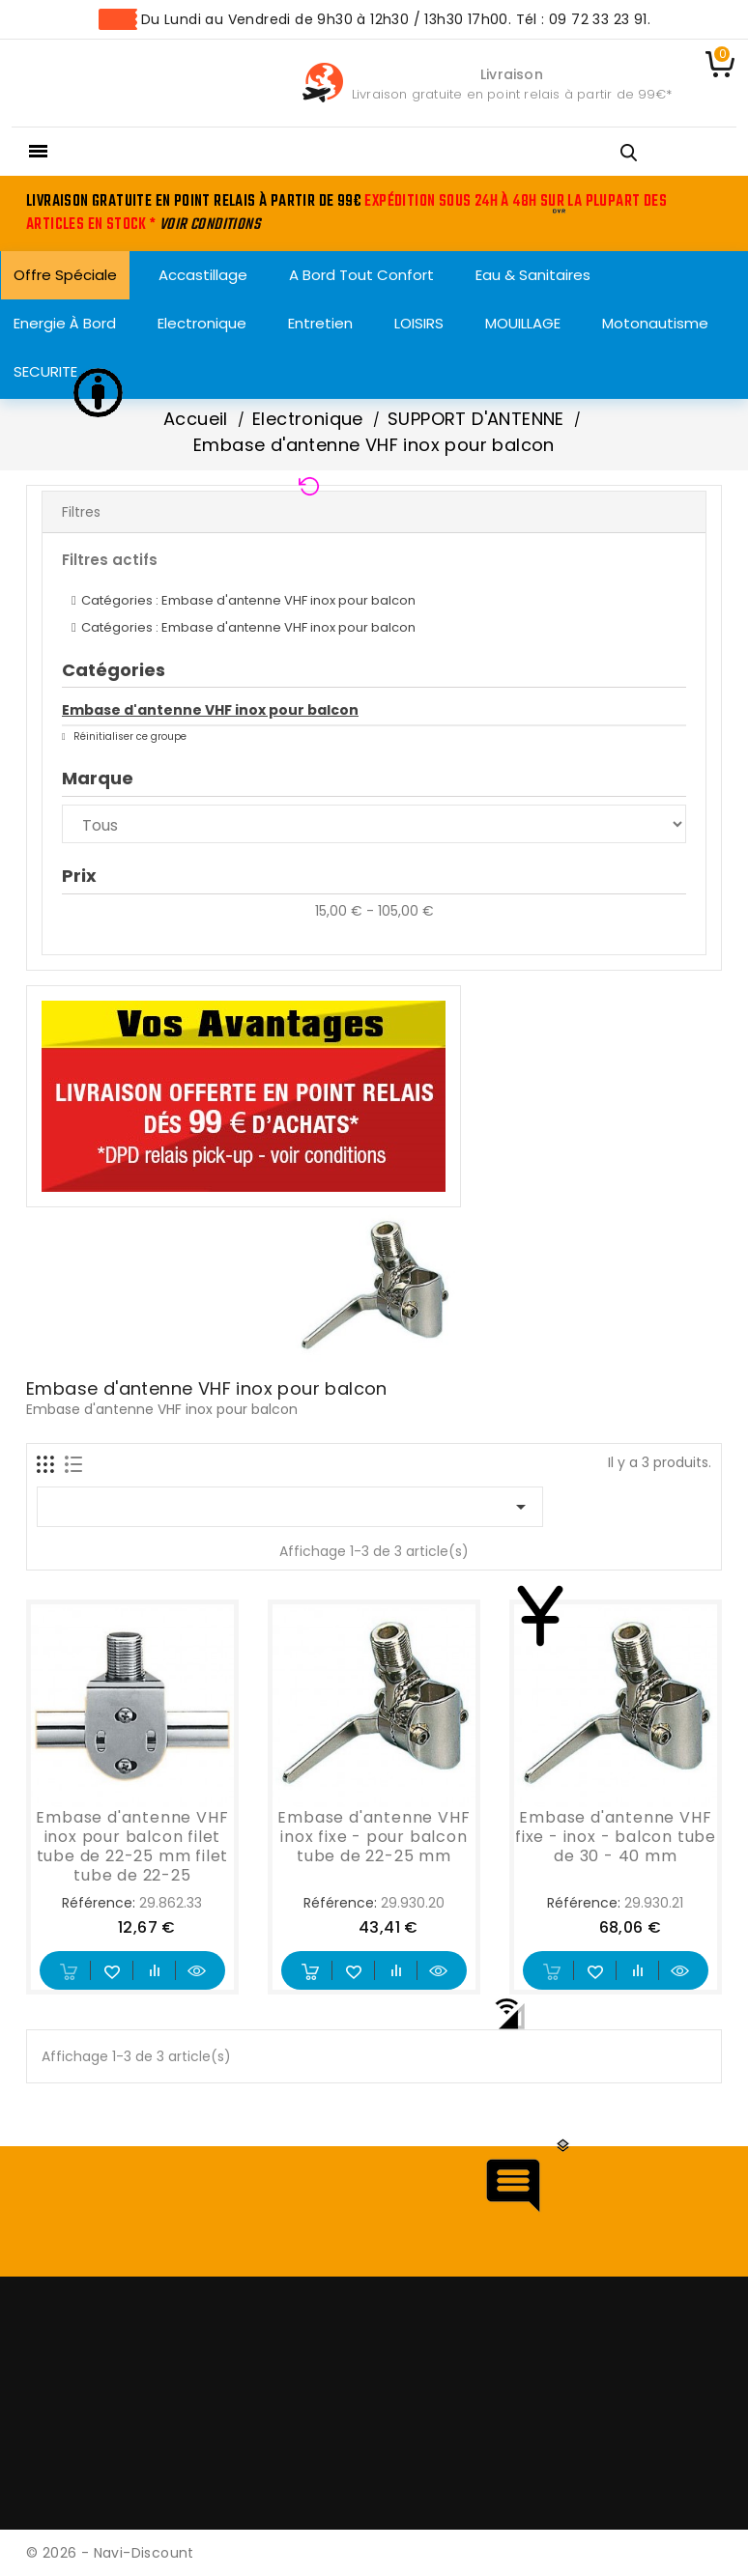  What do you see at coordinates (513, 2186) in the screenshot?
I see `open comments section` at bounding box center [513, 2186].